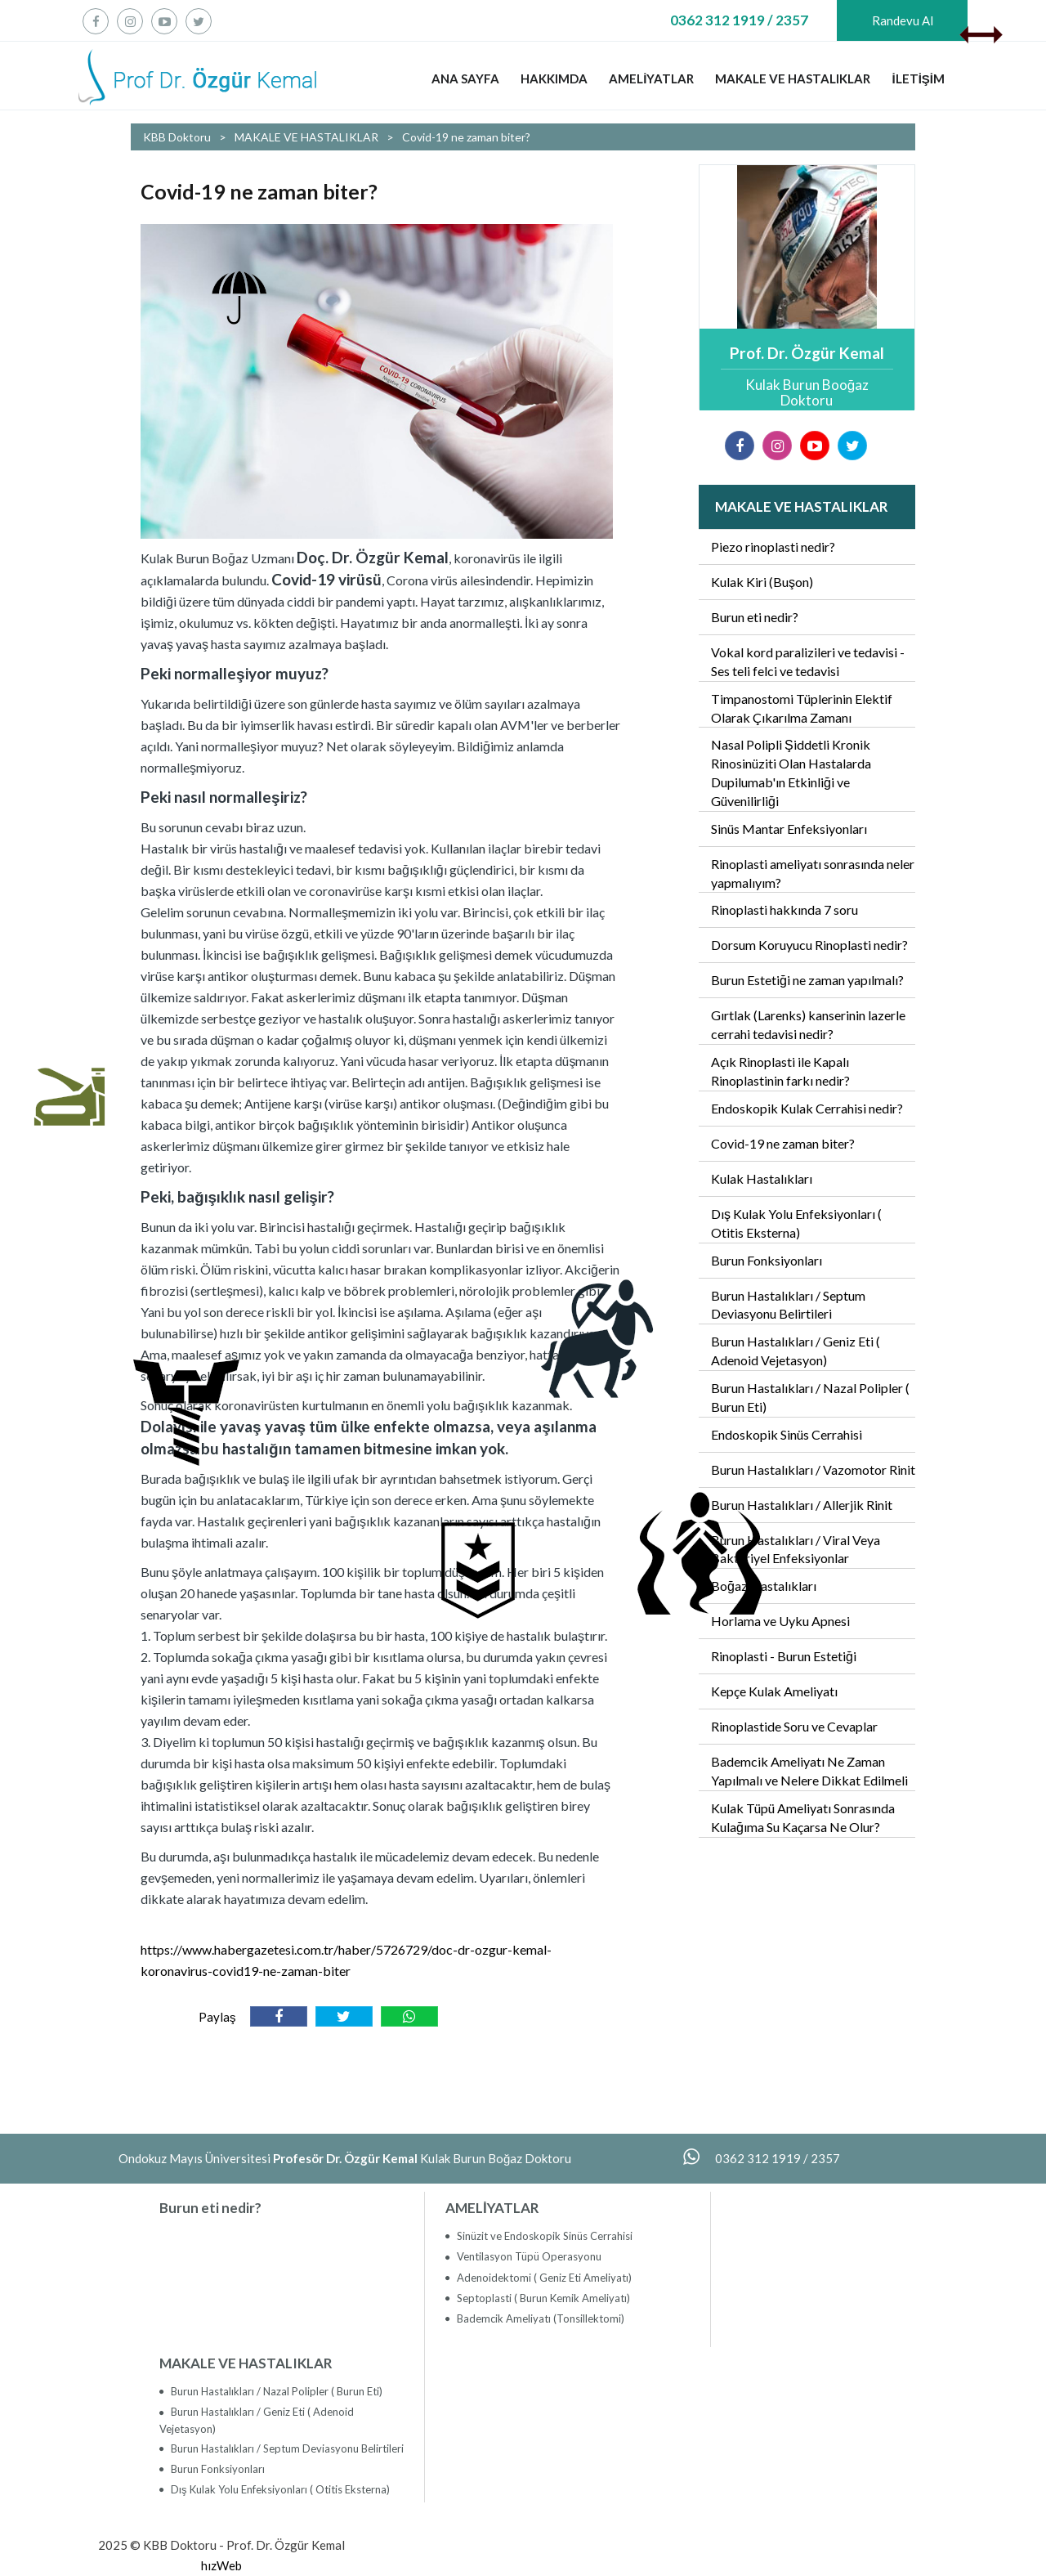 The width and height of the screenshot is (1046, 2576). I want to click on indicates rank 3 or sergeant-level status, so click(478, 1570).